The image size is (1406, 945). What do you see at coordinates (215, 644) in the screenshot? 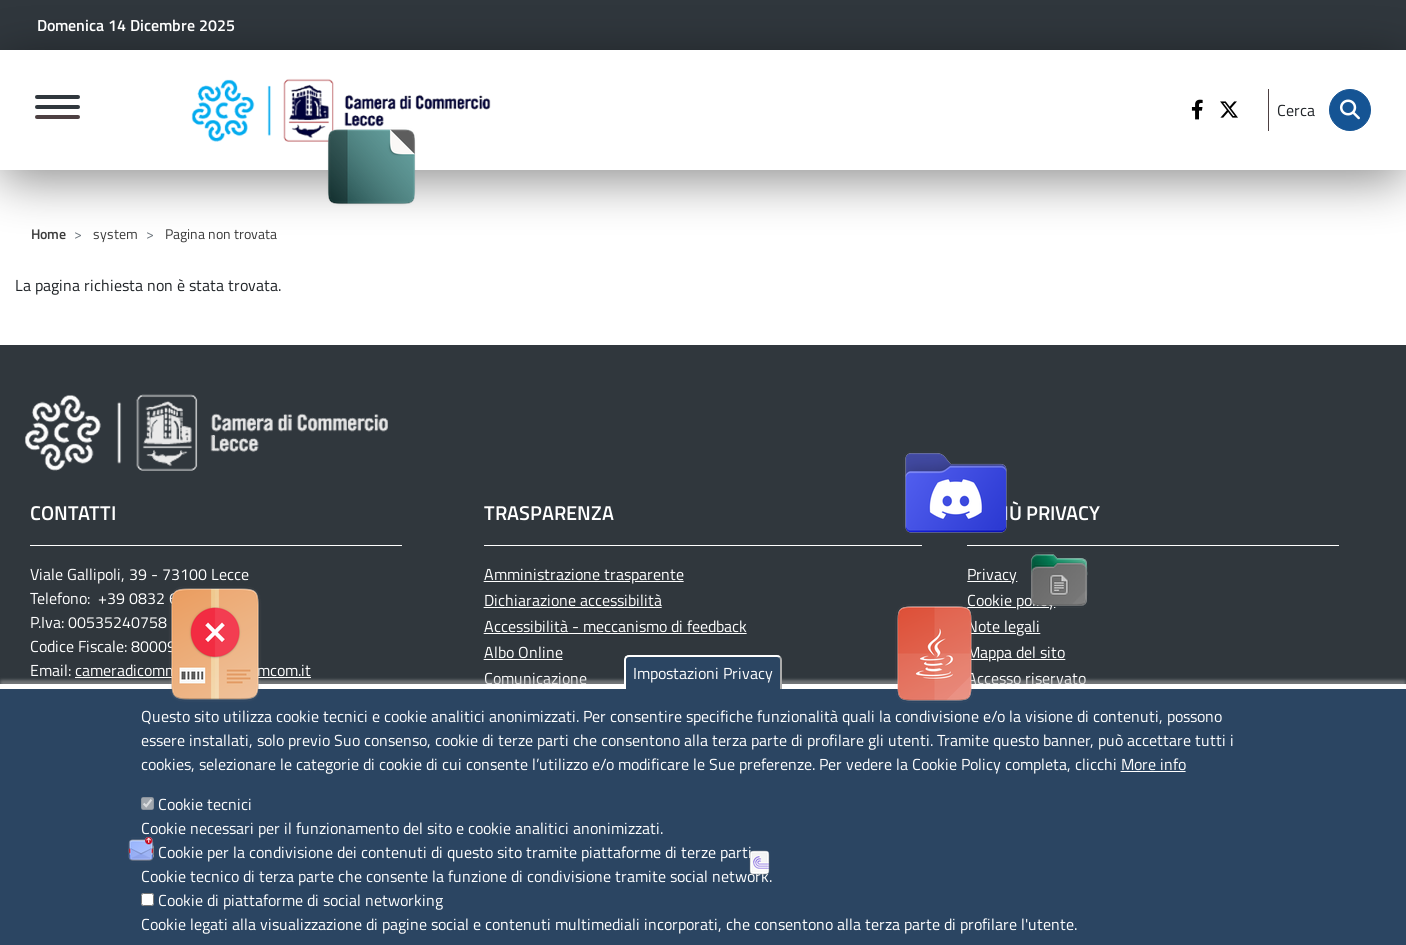
I see `indicates a package scheduled for removal` at bounding box center [215, 644].